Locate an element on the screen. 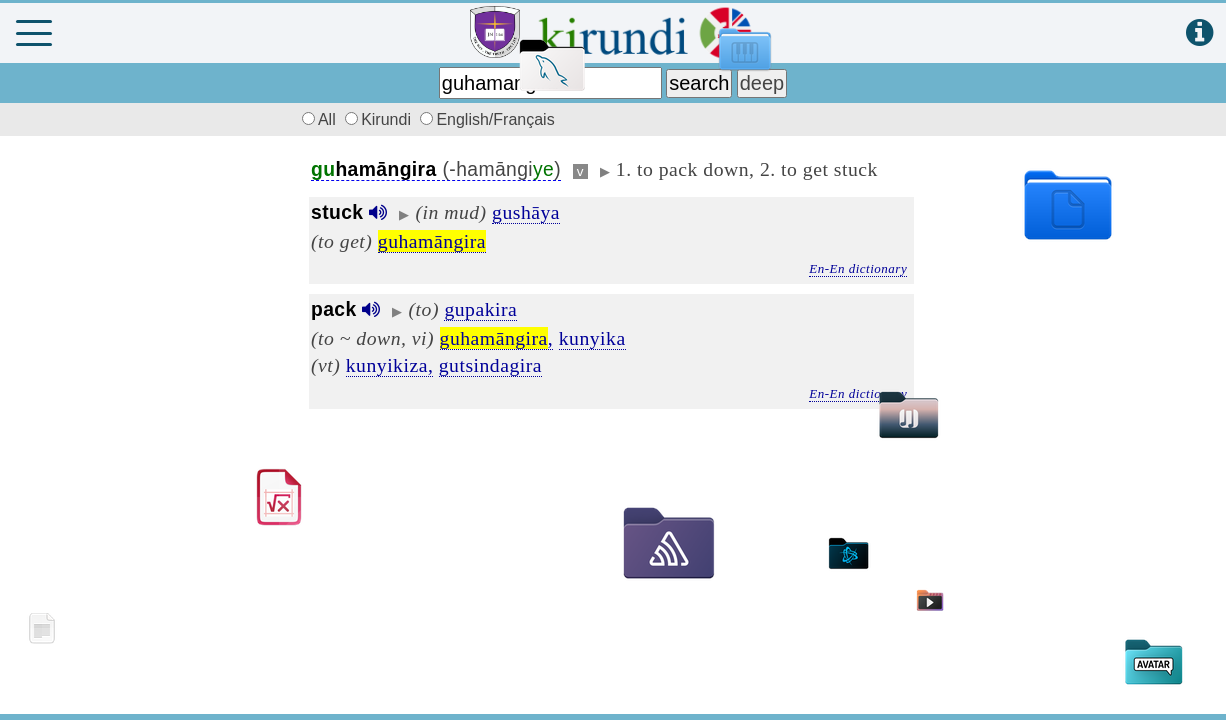 The image size is (1226, 720). open your movie files folder is located at coordinates (930, 601).